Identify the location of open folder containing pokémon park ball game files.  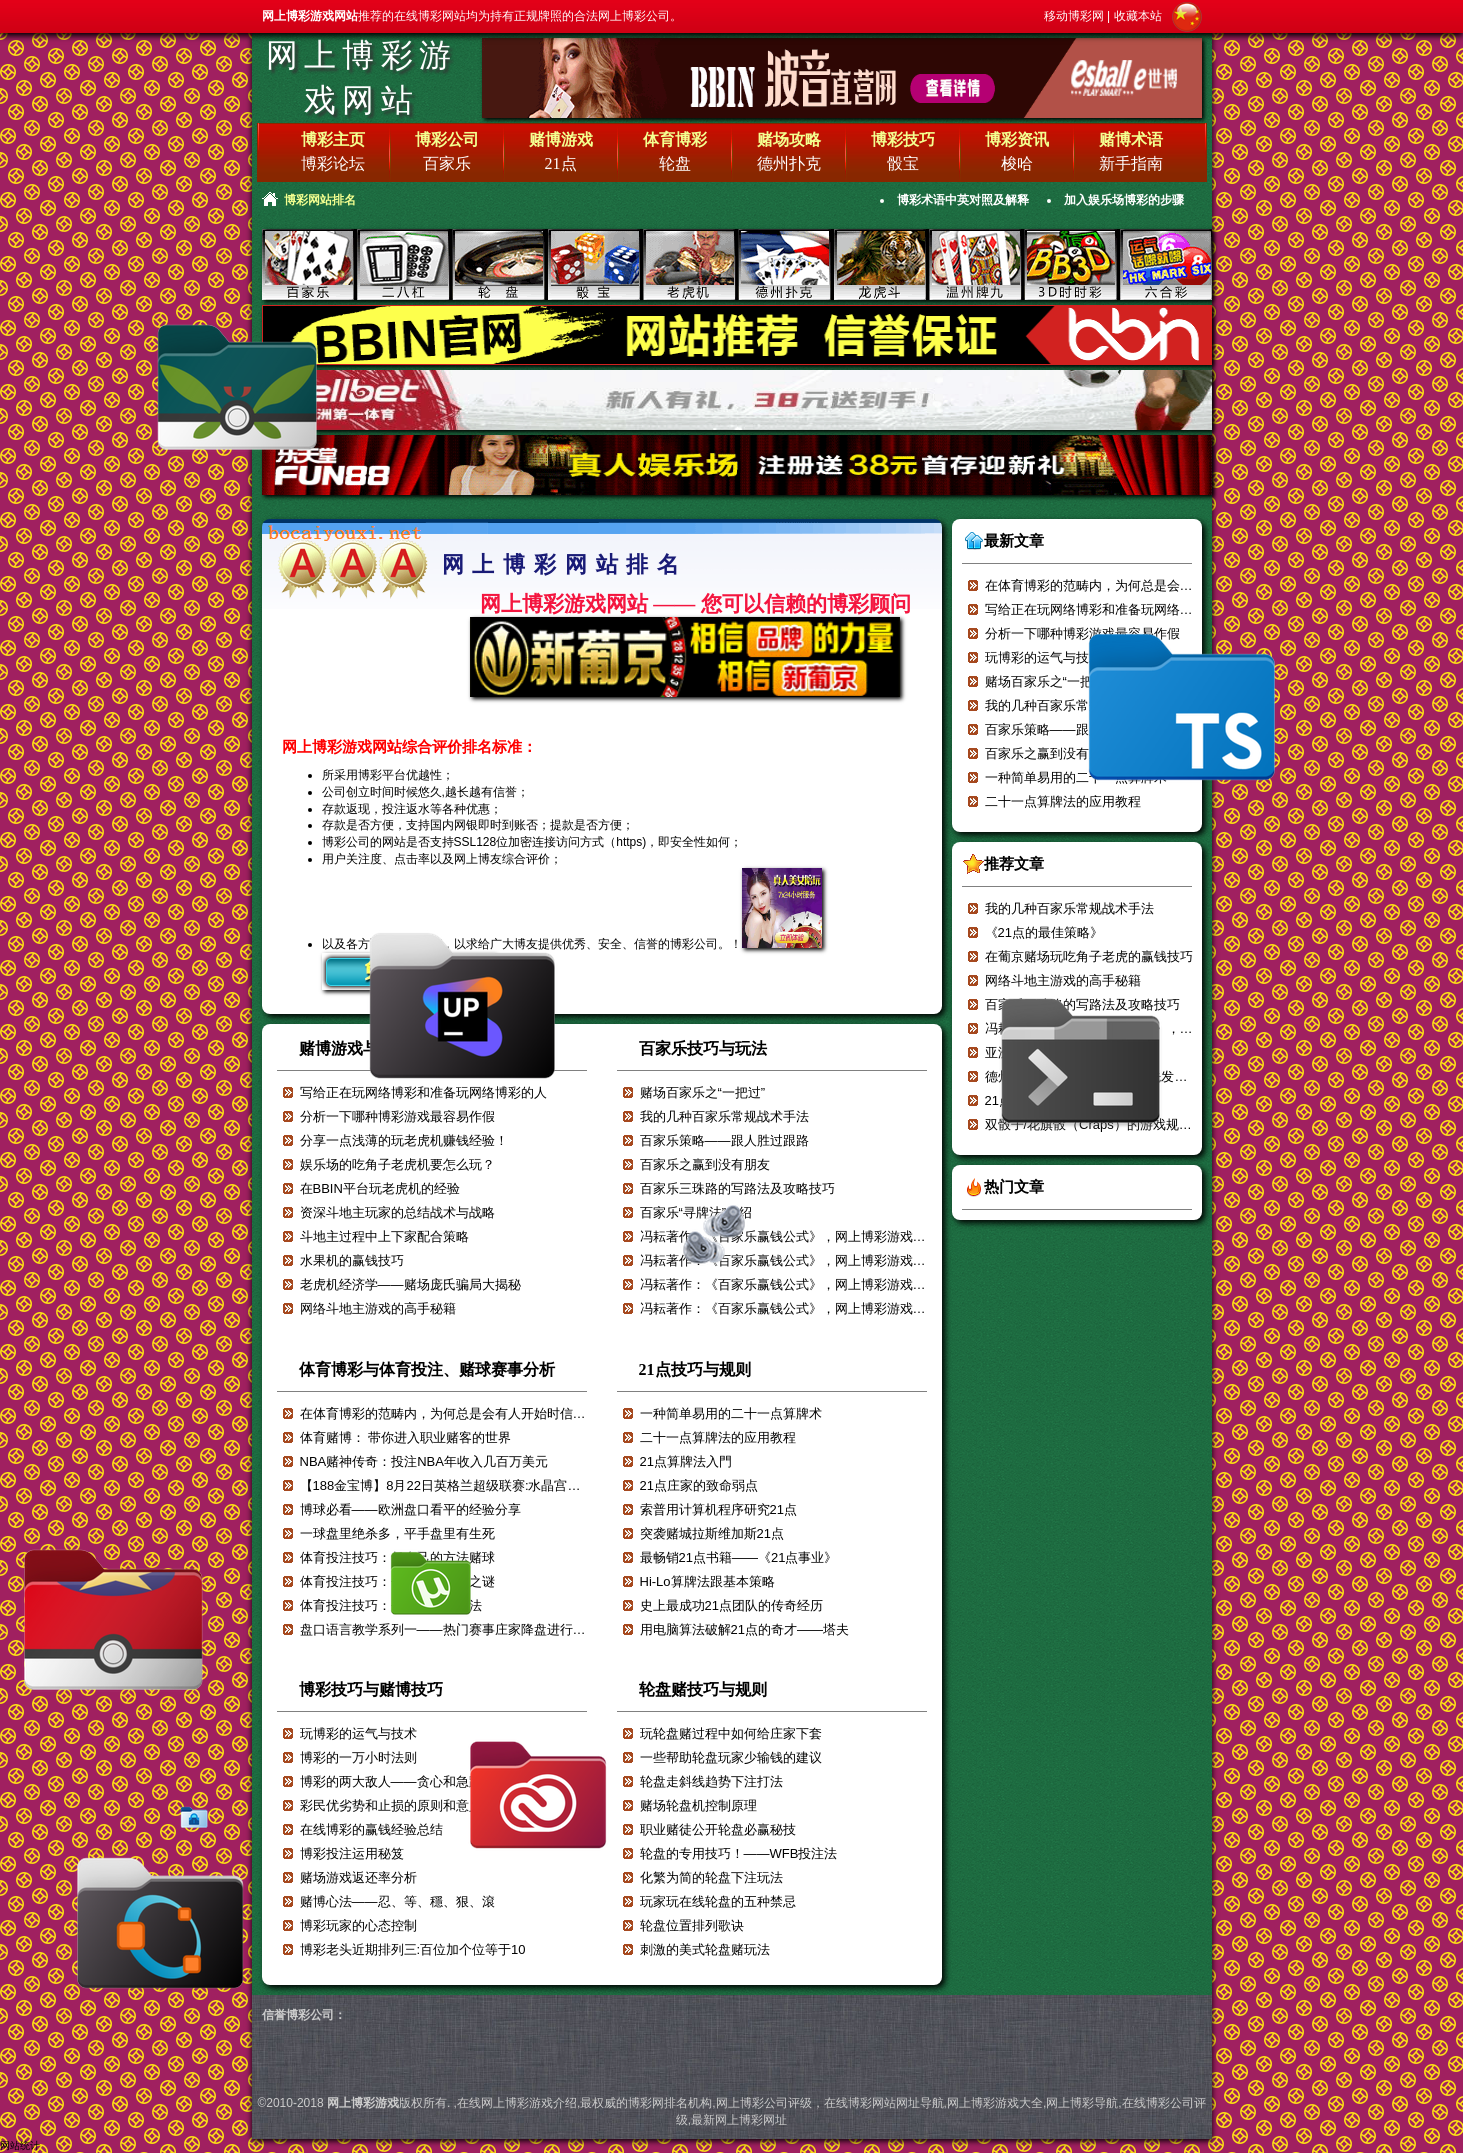
(236, 391).